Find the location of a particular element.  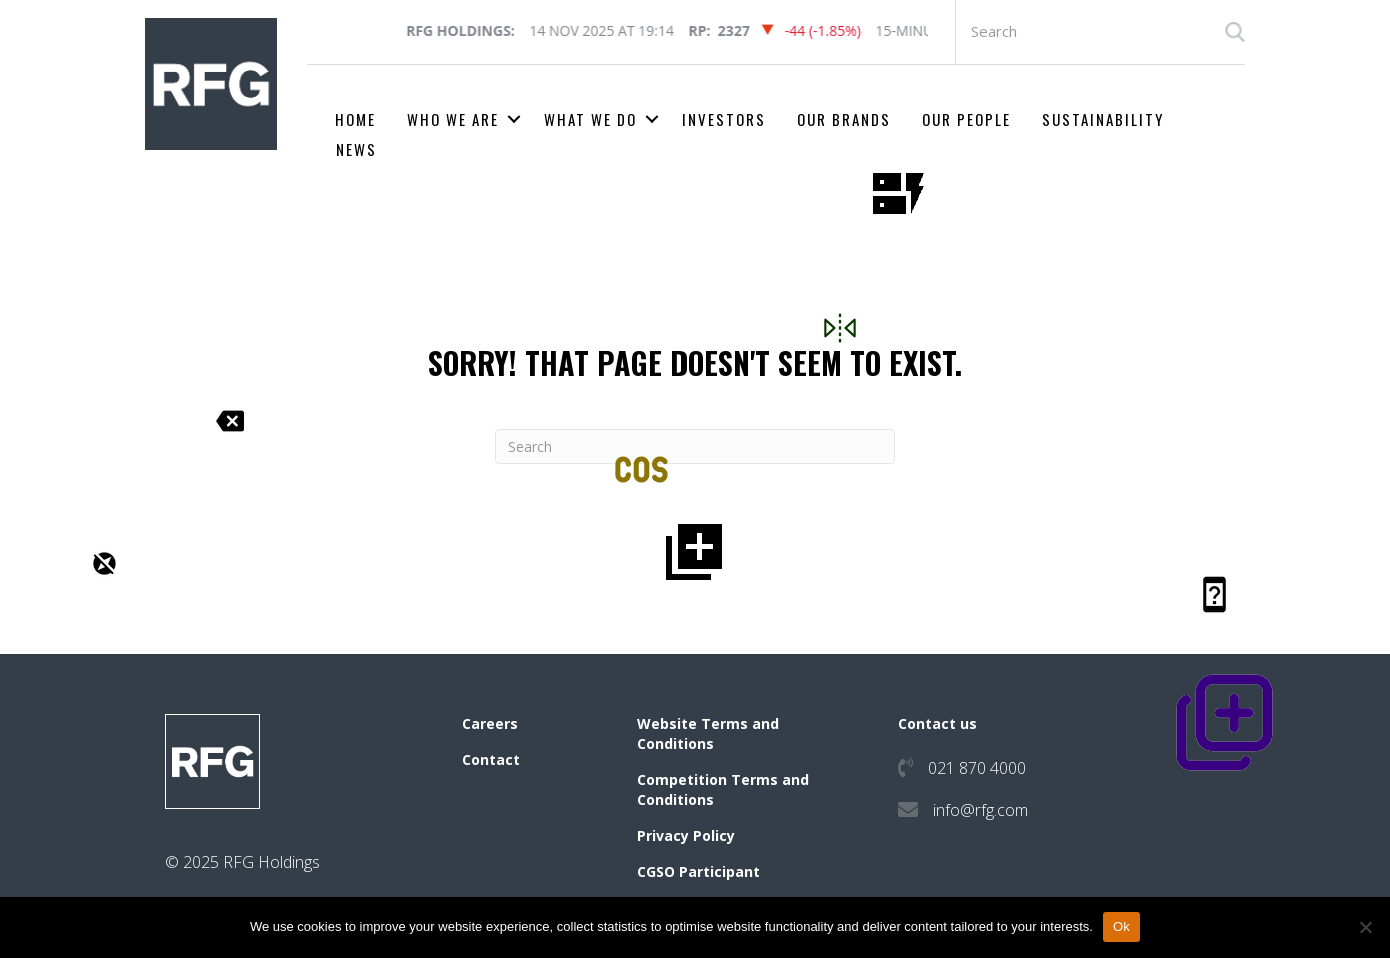

add item to your library is located at coordinates (694, 552).